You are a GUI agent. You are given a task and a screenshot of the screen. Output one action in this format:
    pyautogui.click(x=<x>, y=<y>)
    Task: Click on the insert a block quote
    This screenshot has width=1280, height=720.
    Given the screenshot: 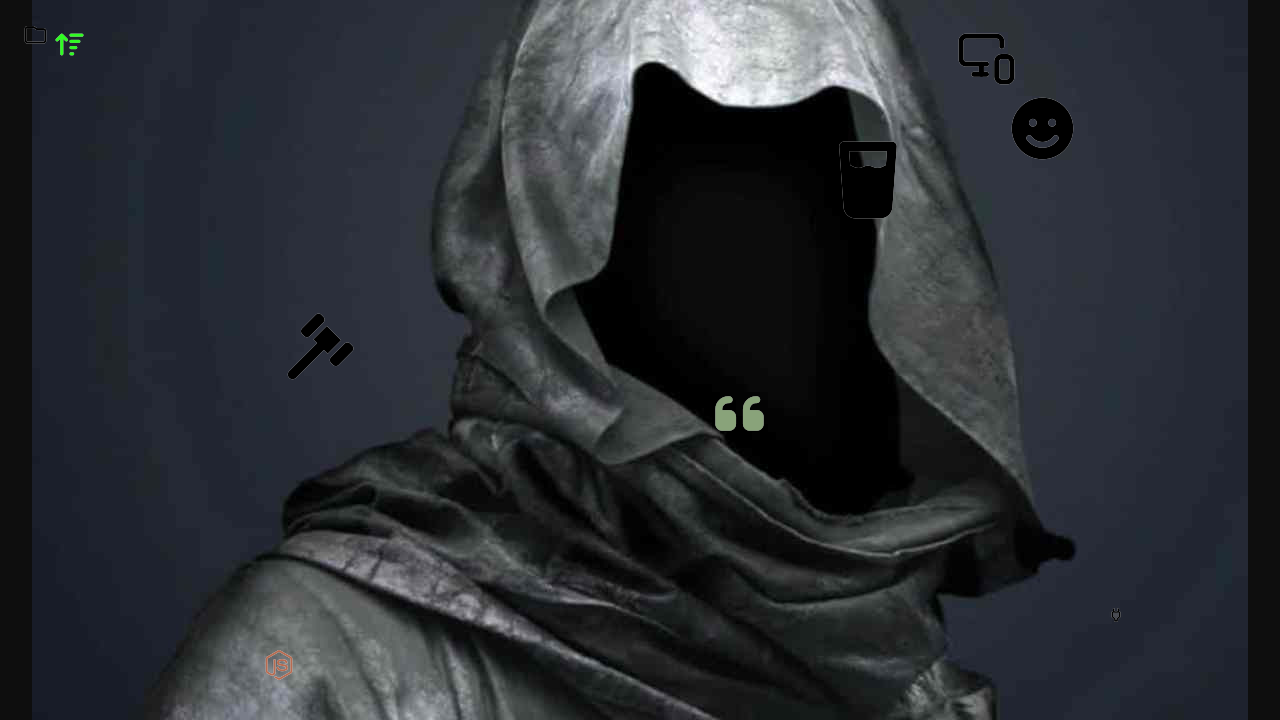 What is the action you would take?
    pyautogui.click(x=739, y=413)
    